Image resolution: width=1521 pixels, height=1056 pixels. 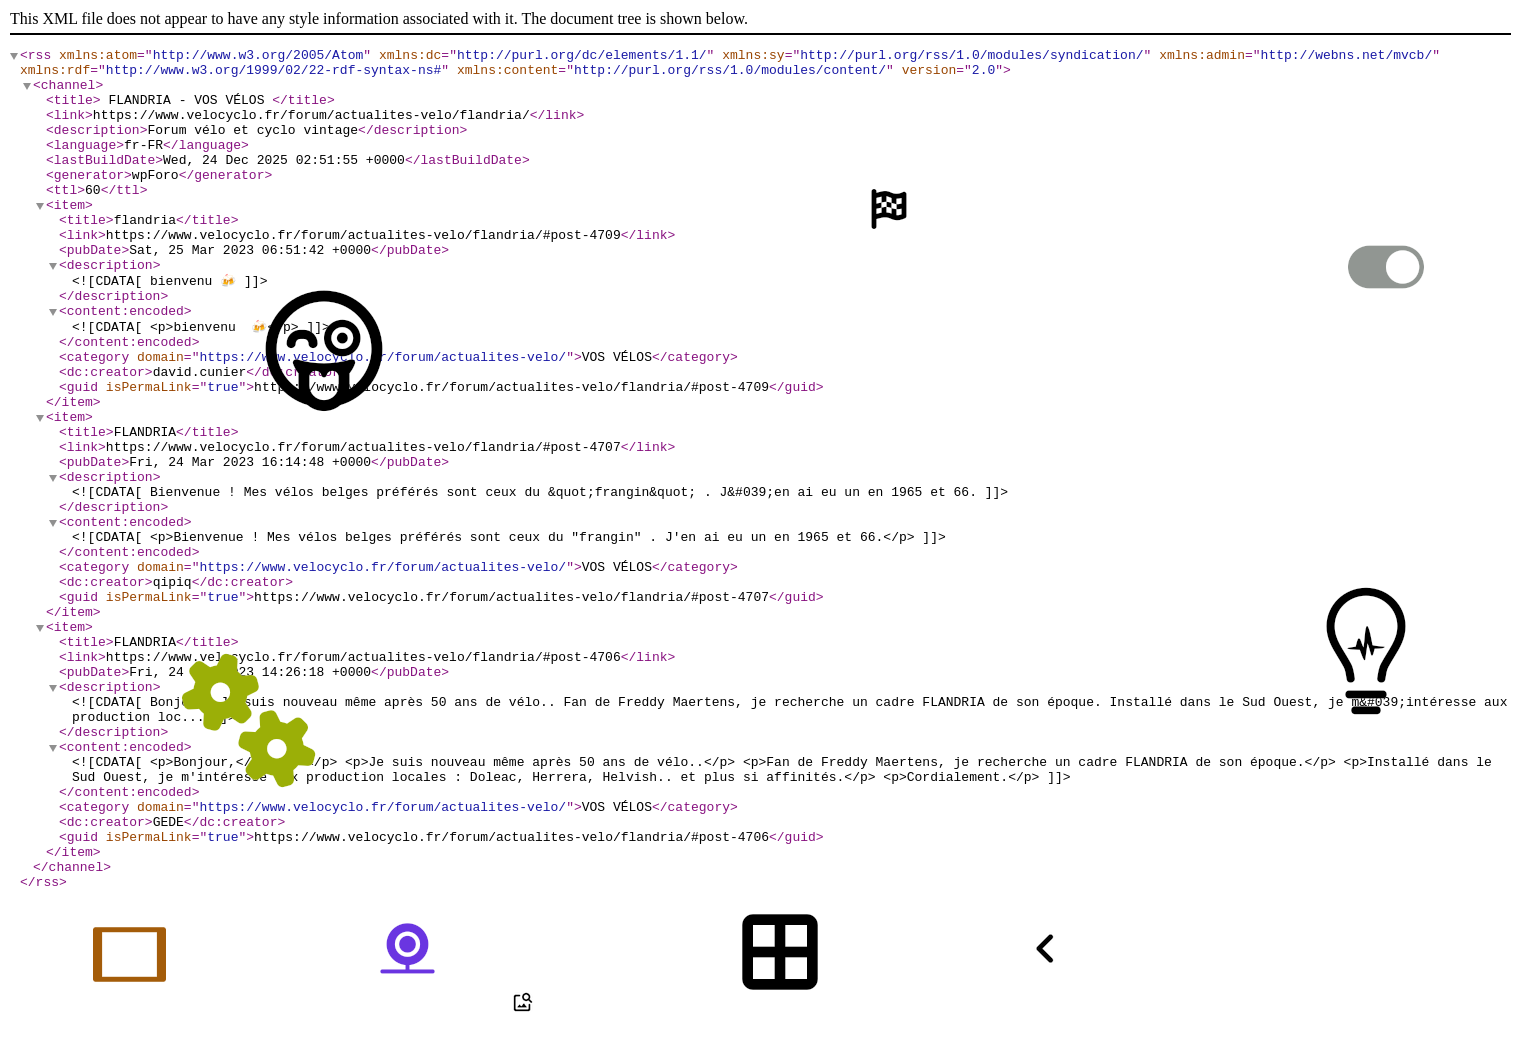 I want to click on react with a playful or silly emoji, so click(x=324, y=349).